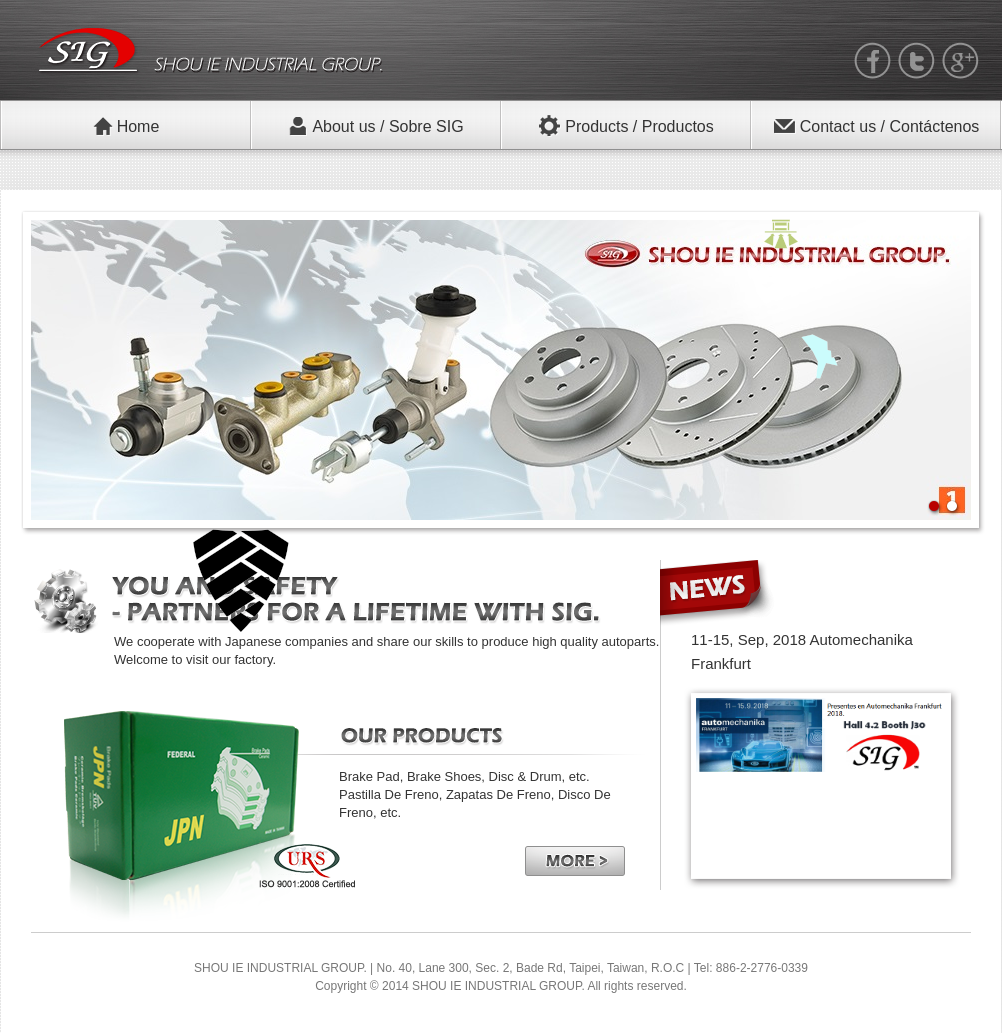 This screenshot has width=1002, height=1033. Describe the element at coordinates (781, 232) in the screenshot. I see `launch an assault on enemy fortification` at that location.